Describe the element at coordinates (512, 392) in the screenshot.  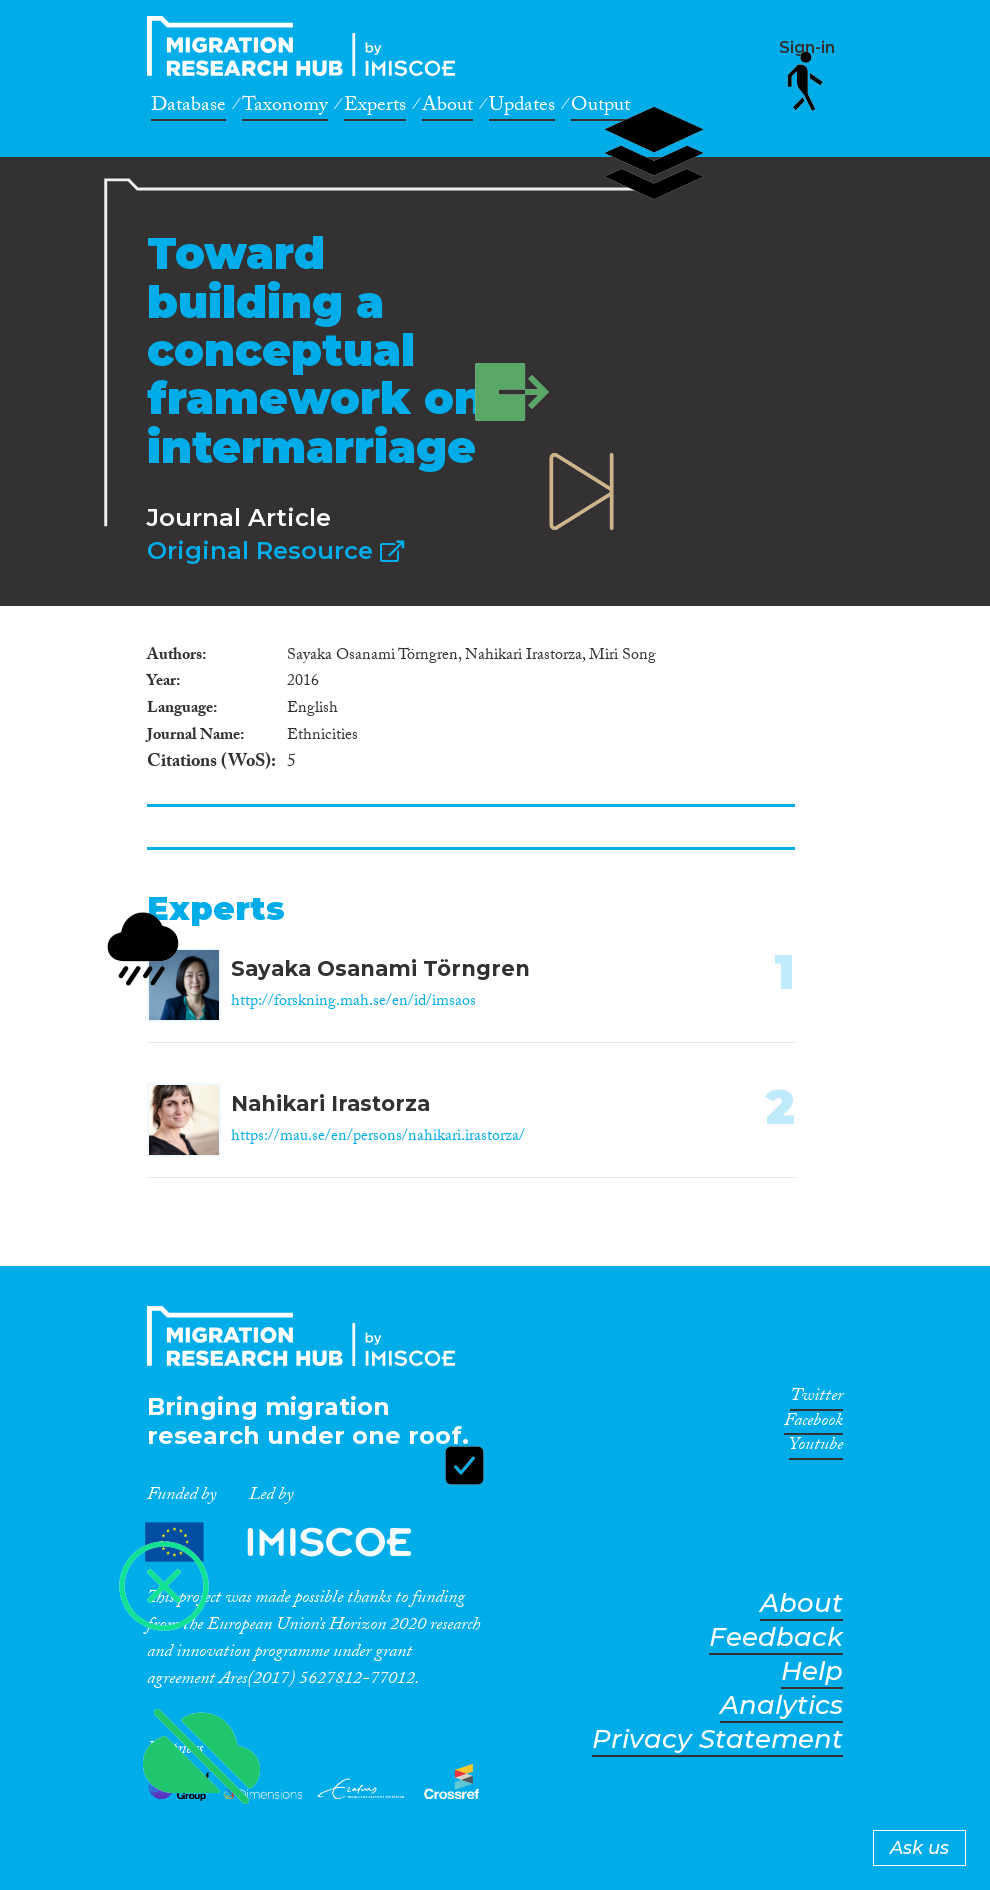
I see `log out of your account` at that location.